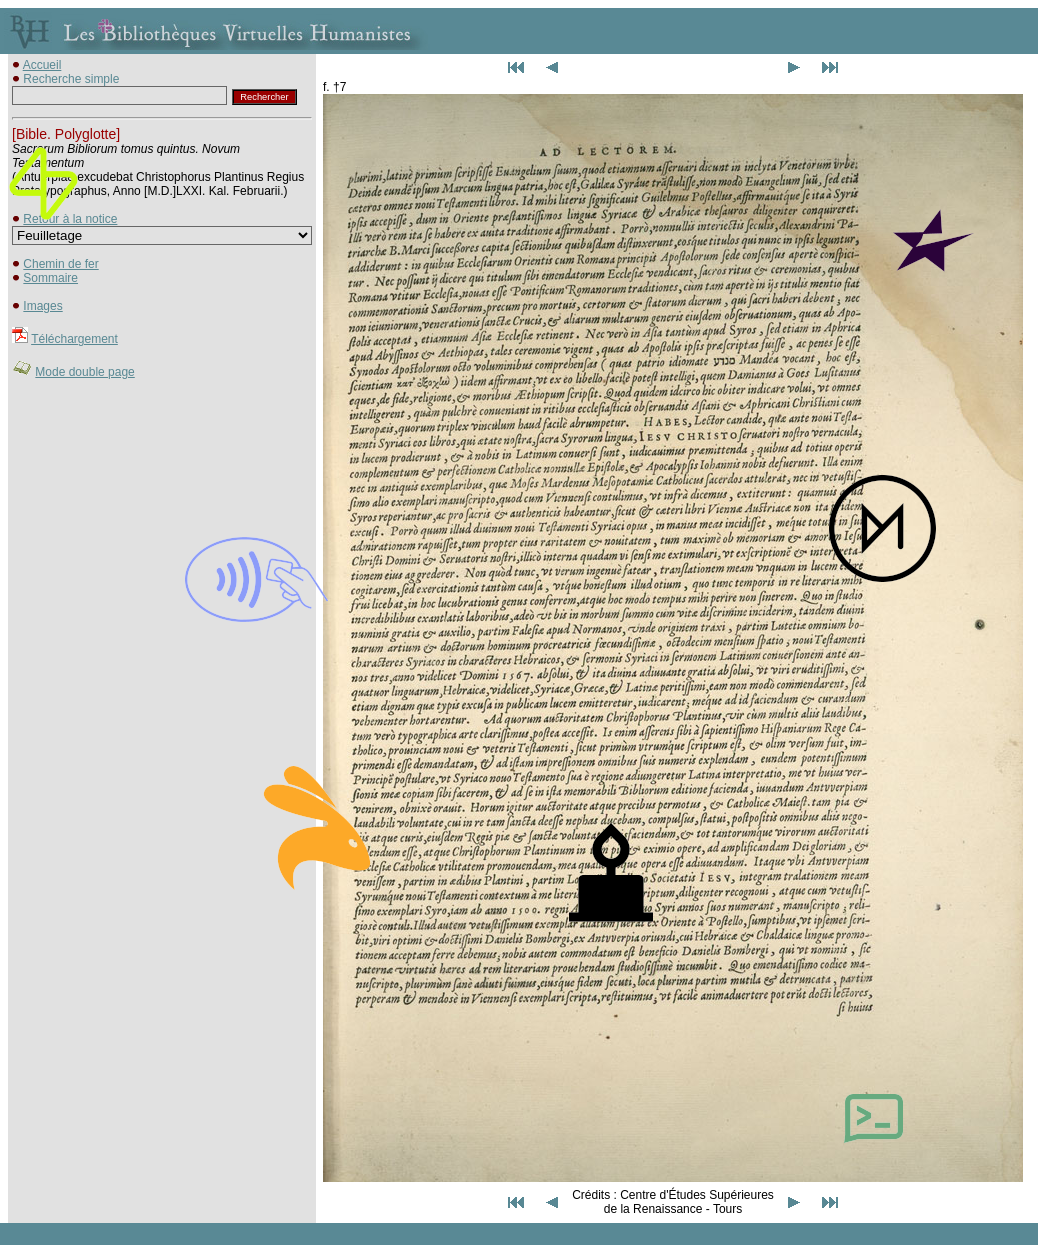 The image size is (1038, 1245). I want to click on open slack workspace, so click(105, 26).